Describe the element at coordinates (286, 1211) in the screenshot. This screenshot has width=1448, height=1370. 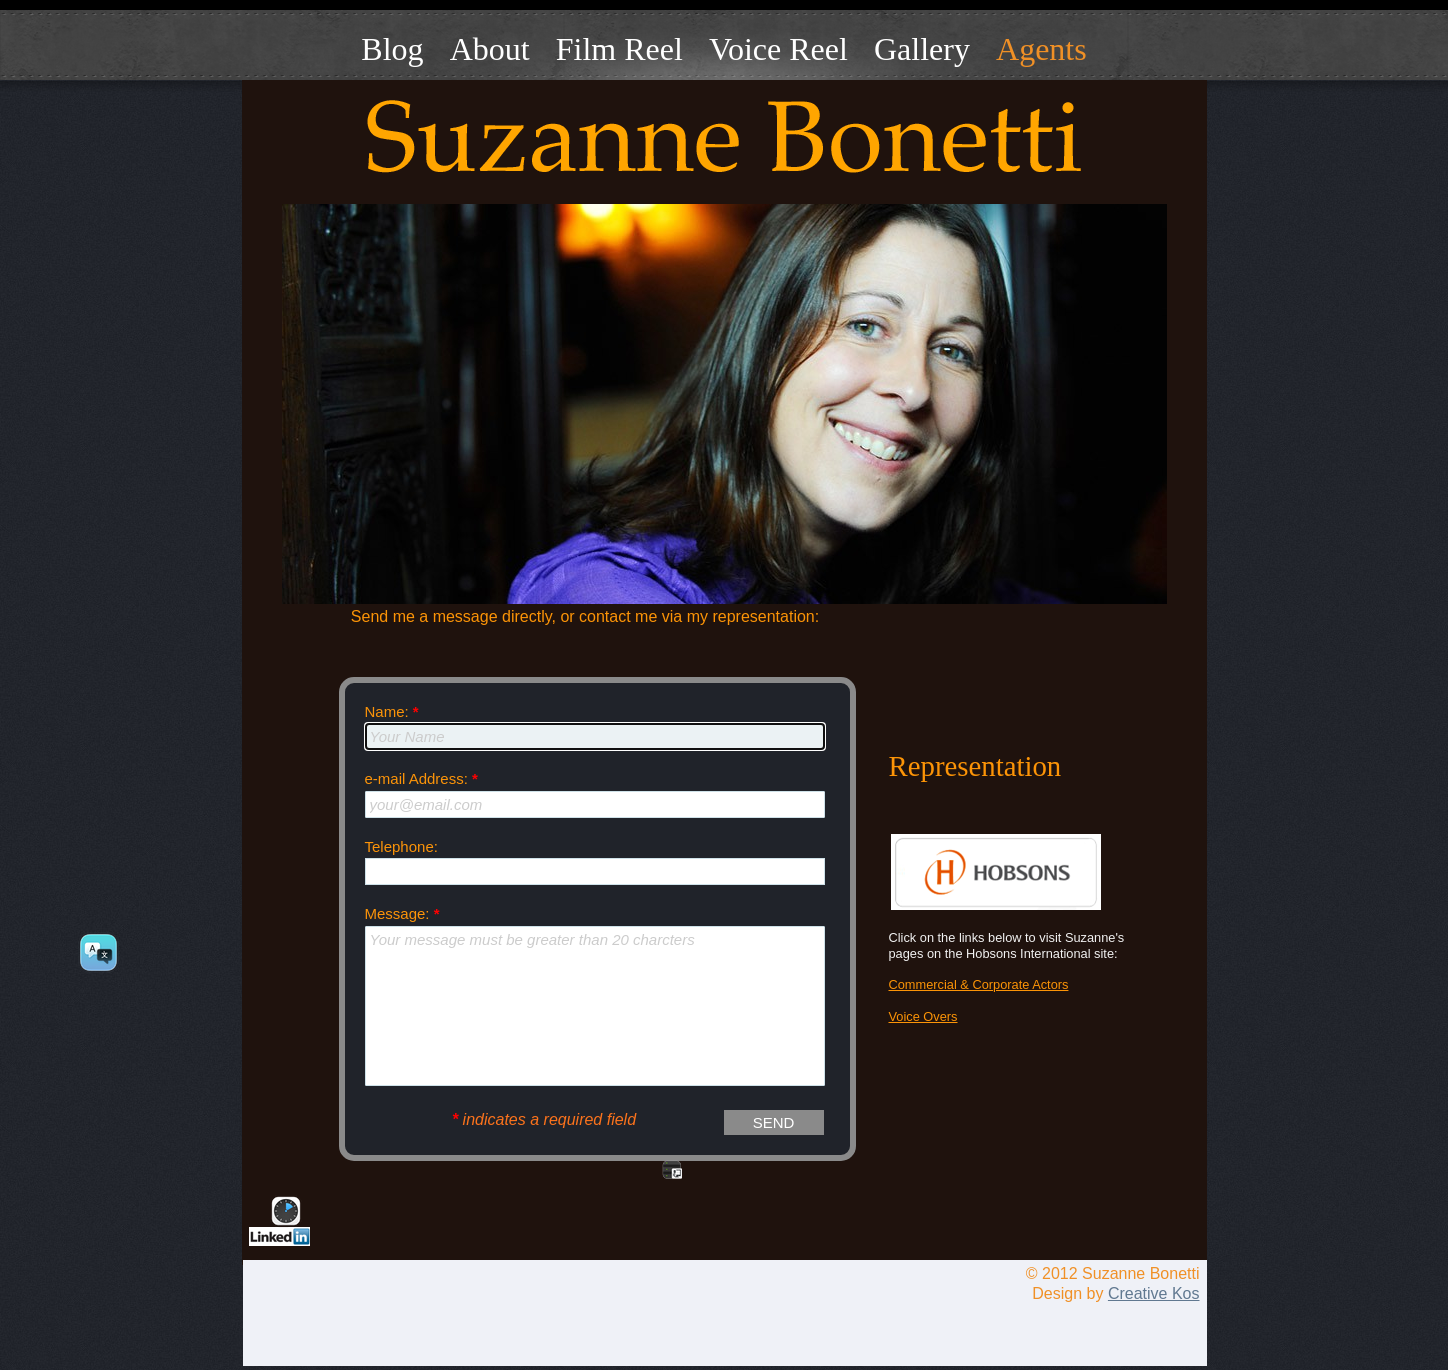
I see `open safe eyes app for screen break reminders` at that location.